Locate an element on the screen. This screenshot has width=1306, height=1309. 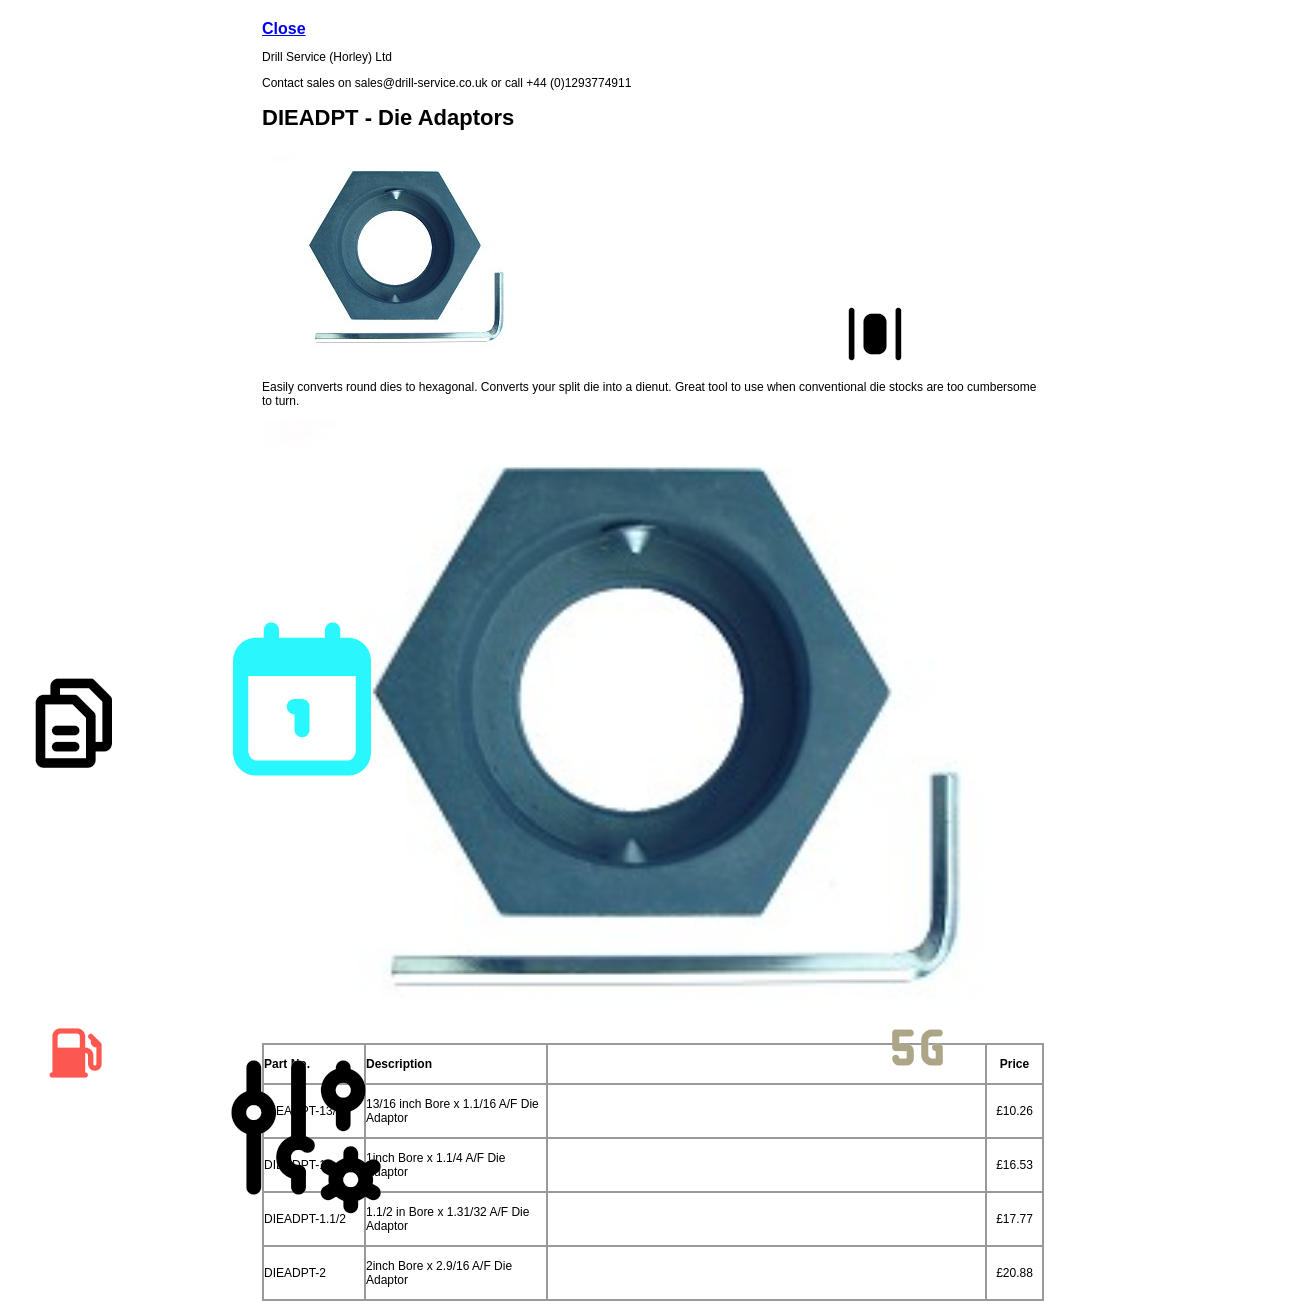
view all files is located at coordinates (73, 724).